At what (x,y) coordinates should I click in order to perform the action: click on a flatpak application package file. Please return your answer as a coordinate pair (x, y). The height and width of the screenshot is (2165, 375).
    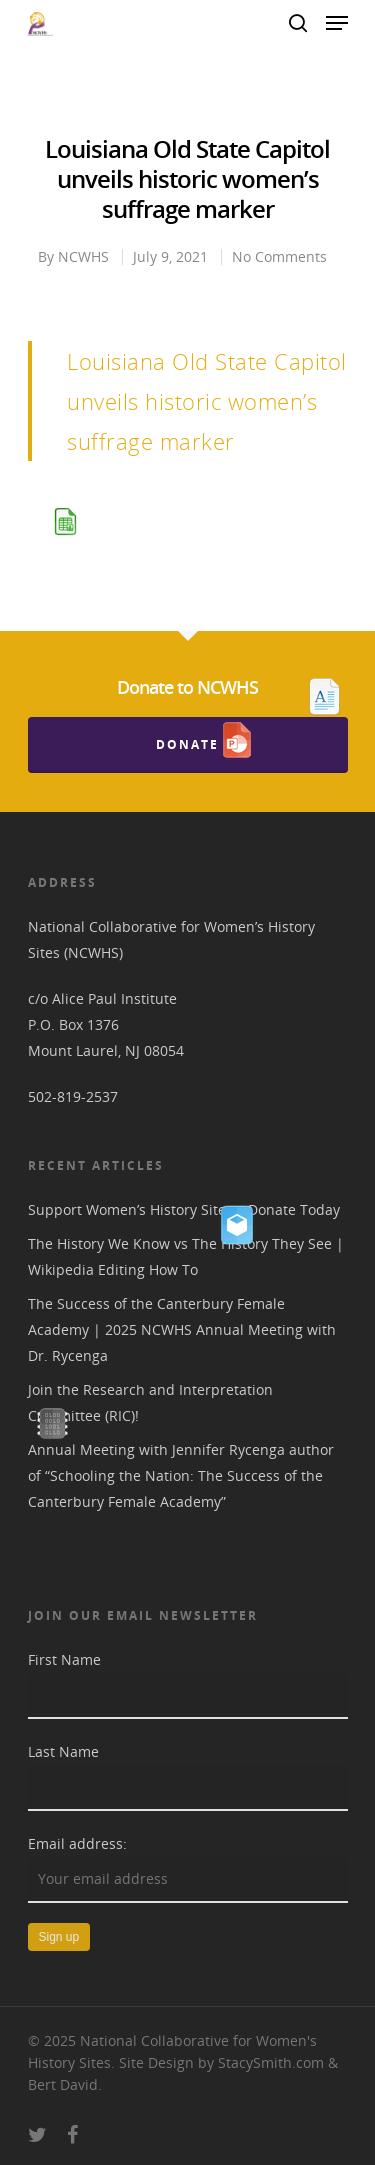
    Looking at the image, I should click on (237, 1225).